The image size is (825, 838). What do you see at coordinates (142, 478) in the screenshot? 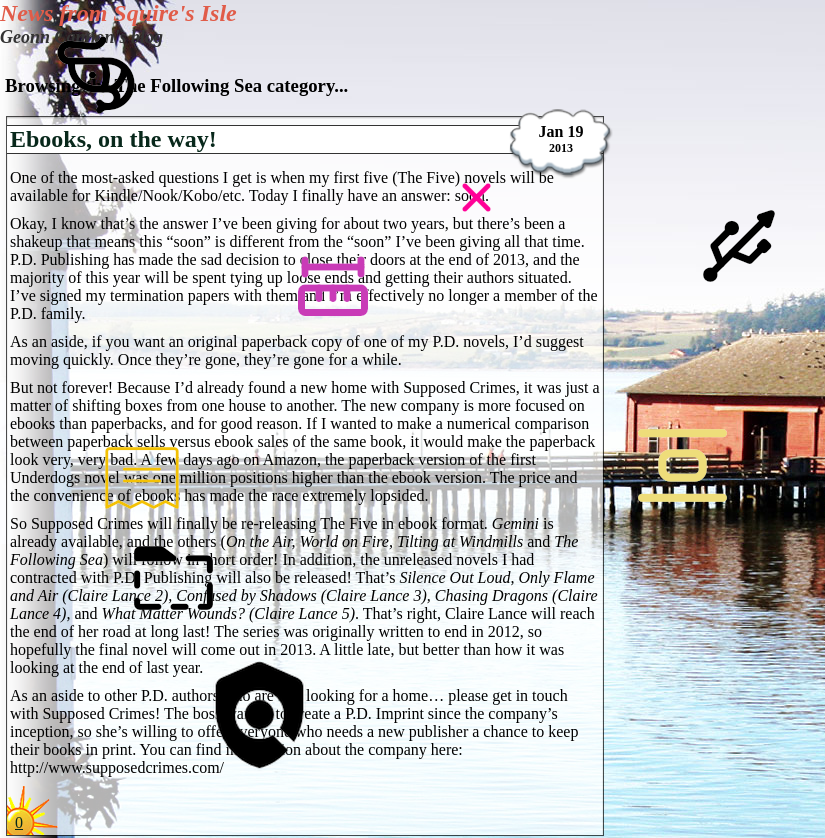
I see `view purchase receipt or transaction history` at bounding box center [142, 478].